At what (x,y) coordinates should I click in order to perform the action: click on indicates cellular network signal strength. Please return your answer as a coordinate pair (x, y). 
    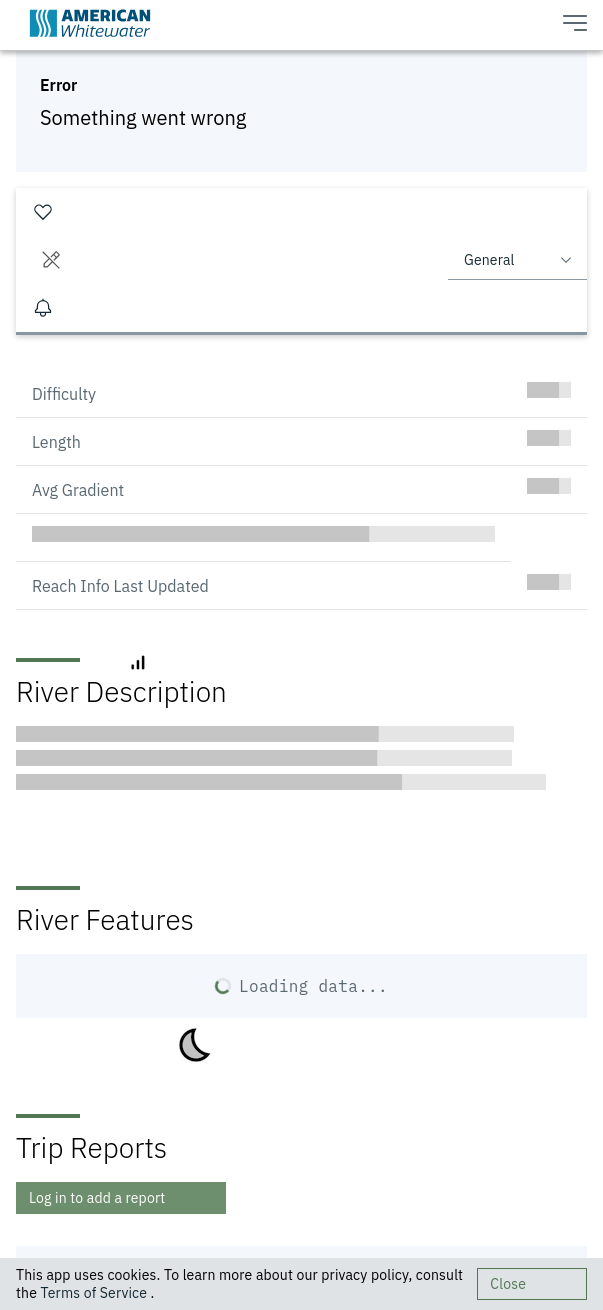
    Looking at the image, I should click on (137, 662).